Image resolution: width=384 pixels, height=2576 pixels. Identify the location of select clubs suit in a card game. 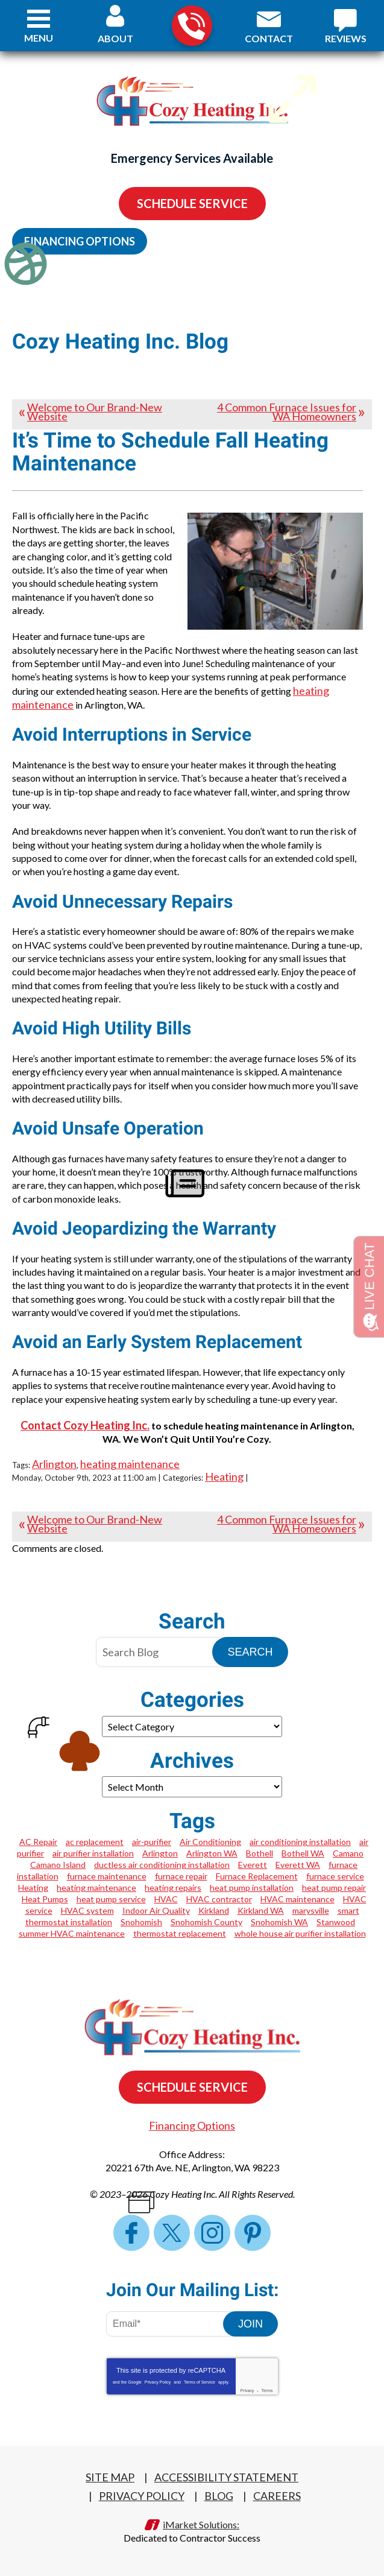
(80, 1751).